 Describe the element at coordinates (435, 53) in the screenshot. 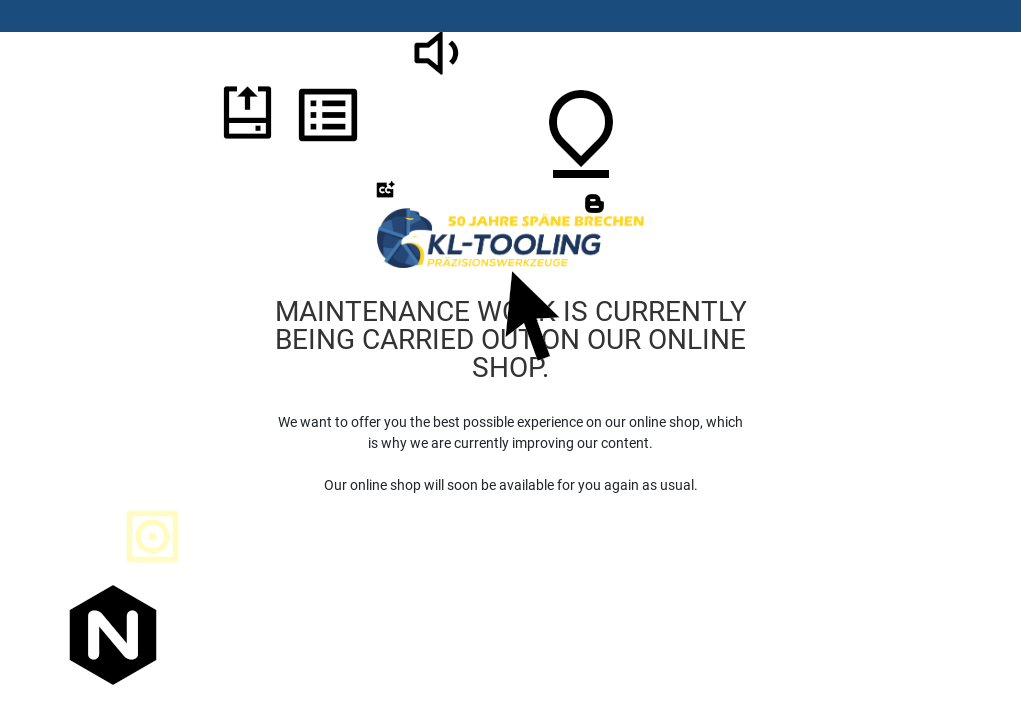

I see `decrease audio volume` at that location.